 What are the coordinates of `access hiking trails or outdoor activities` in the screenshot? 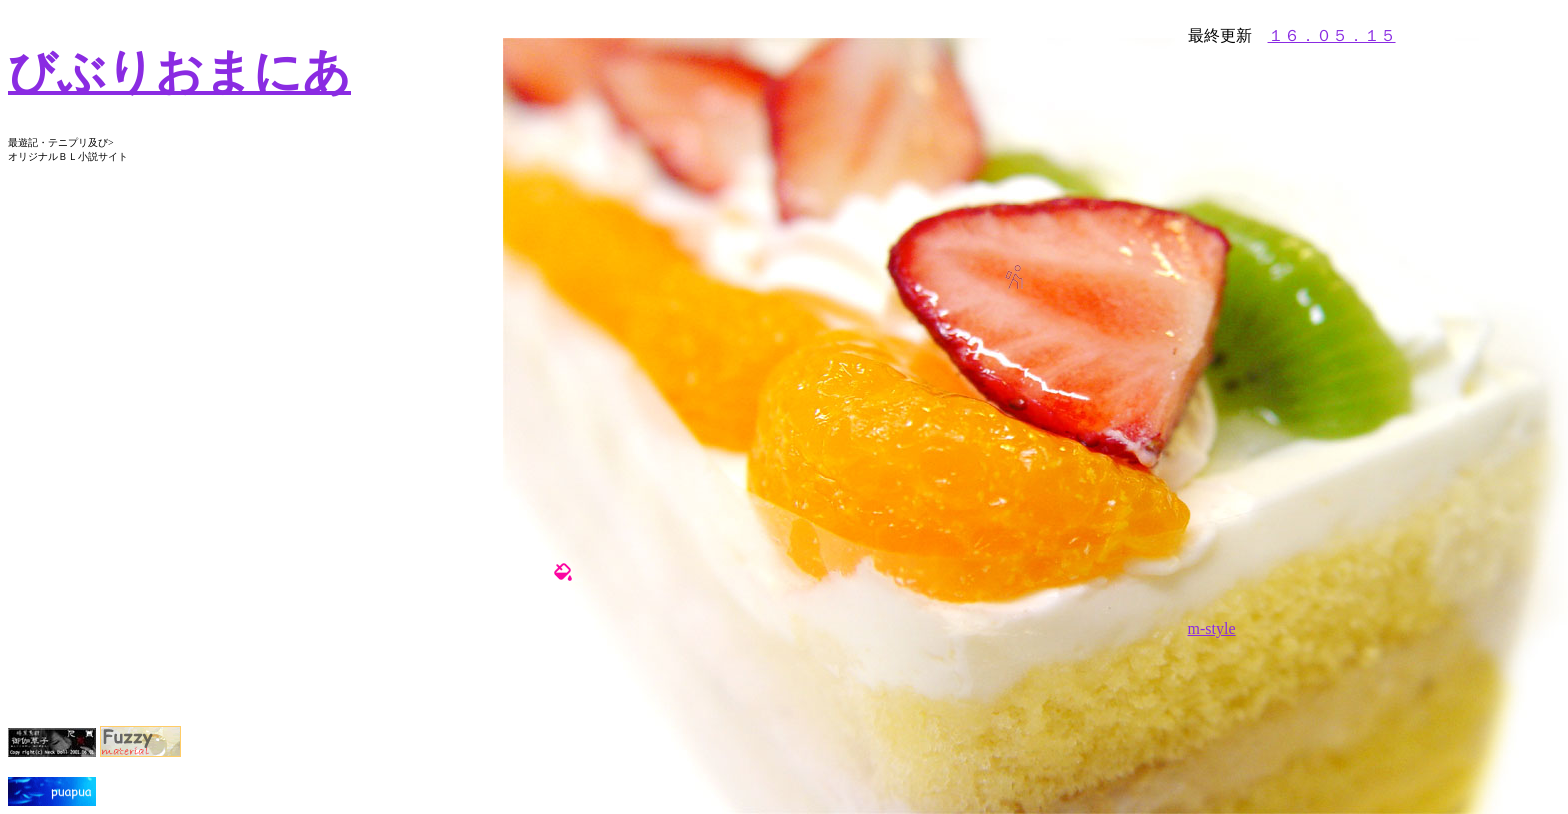 It's located at (1015, 277).